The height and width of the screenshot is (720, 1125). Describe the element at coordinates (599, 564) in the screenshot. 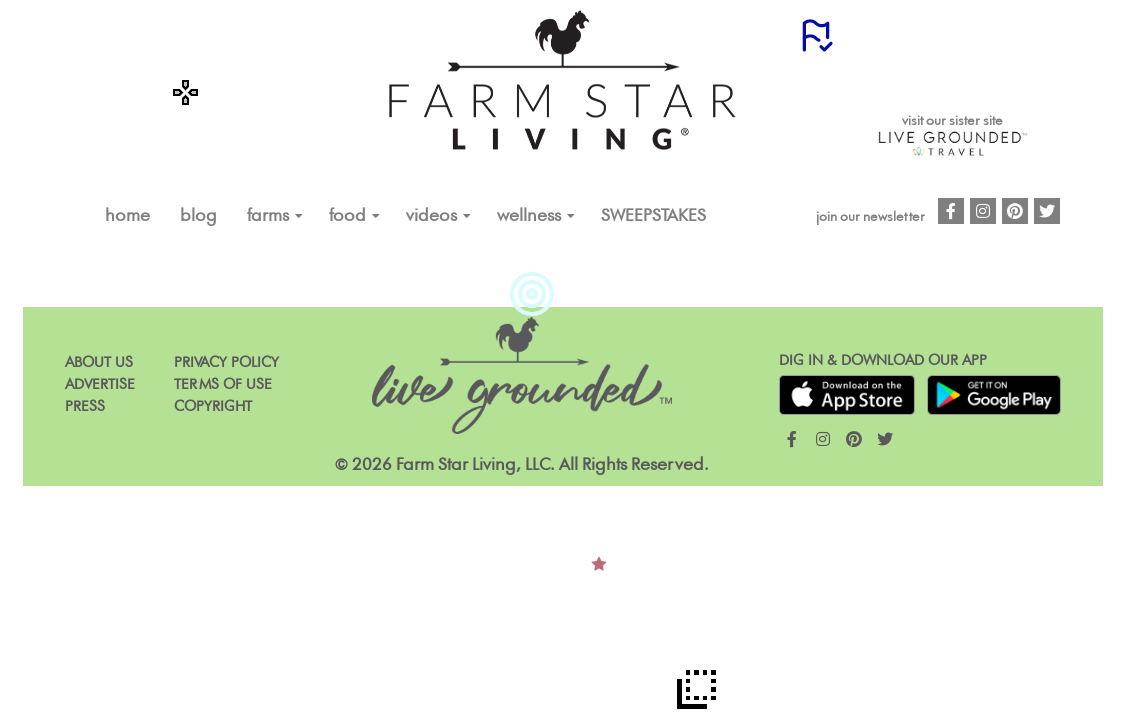

I see `add to favorites` at that location.